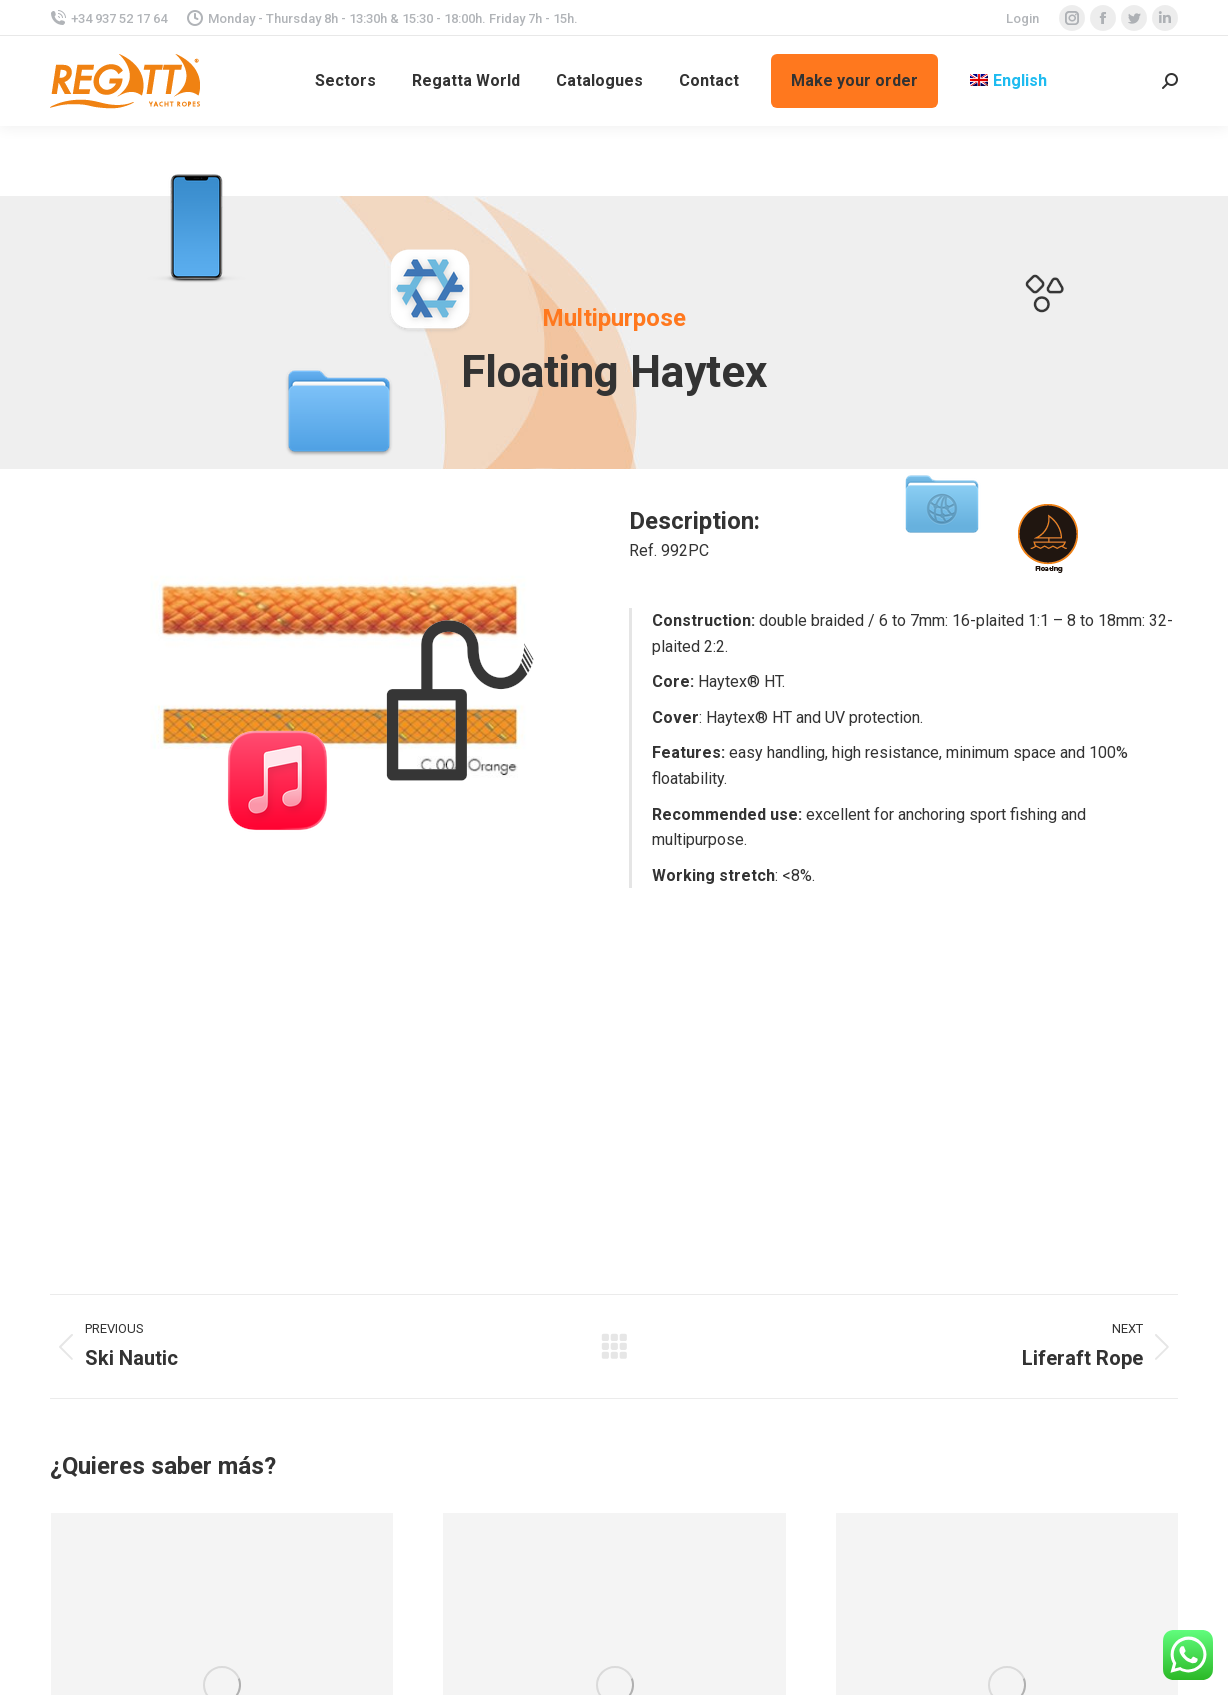 This screenshot has height=1695, width=1228. What do you see at coordinates (1044, 293) in the screenshot?
I see `access symbols and special characters` at bounding box center [1044, 293].